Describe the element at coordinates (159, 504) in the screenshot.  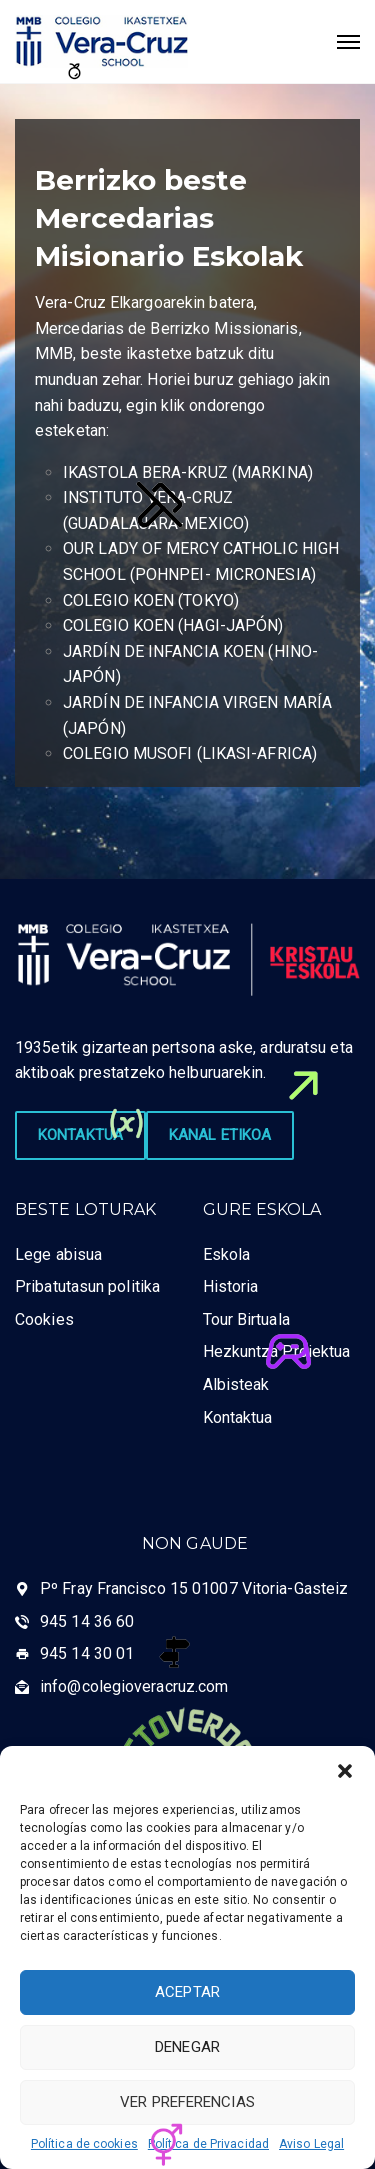
I see `indicates build or construction tools are unavailable` at that location.